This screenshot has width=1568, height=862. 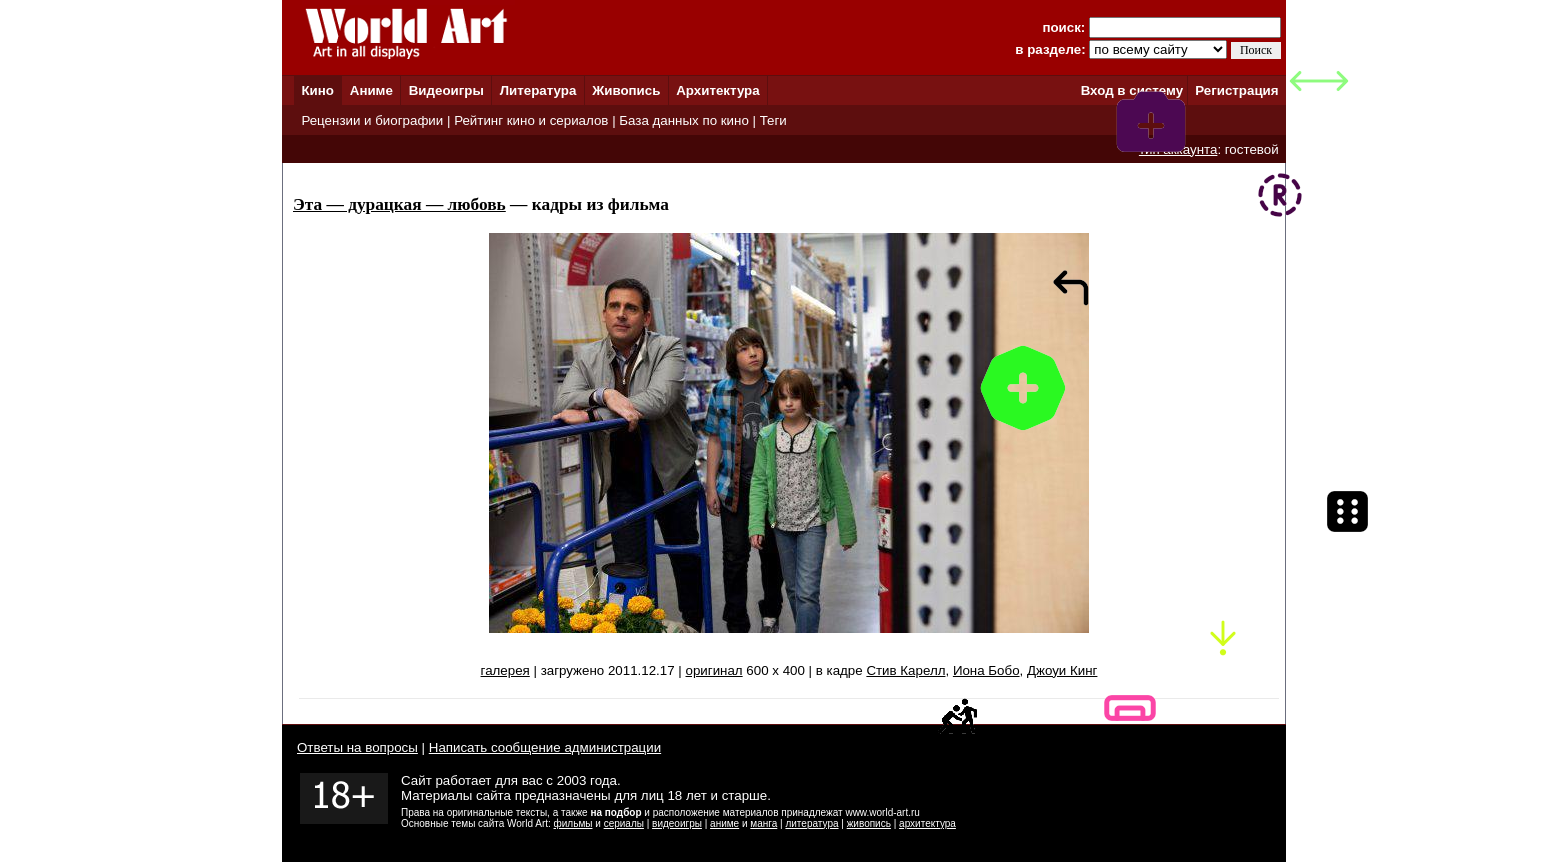 What do you see at coordinates (1151, 123) in the screenshot?
I see `add a new photo` at bounding box center [1151, 123].